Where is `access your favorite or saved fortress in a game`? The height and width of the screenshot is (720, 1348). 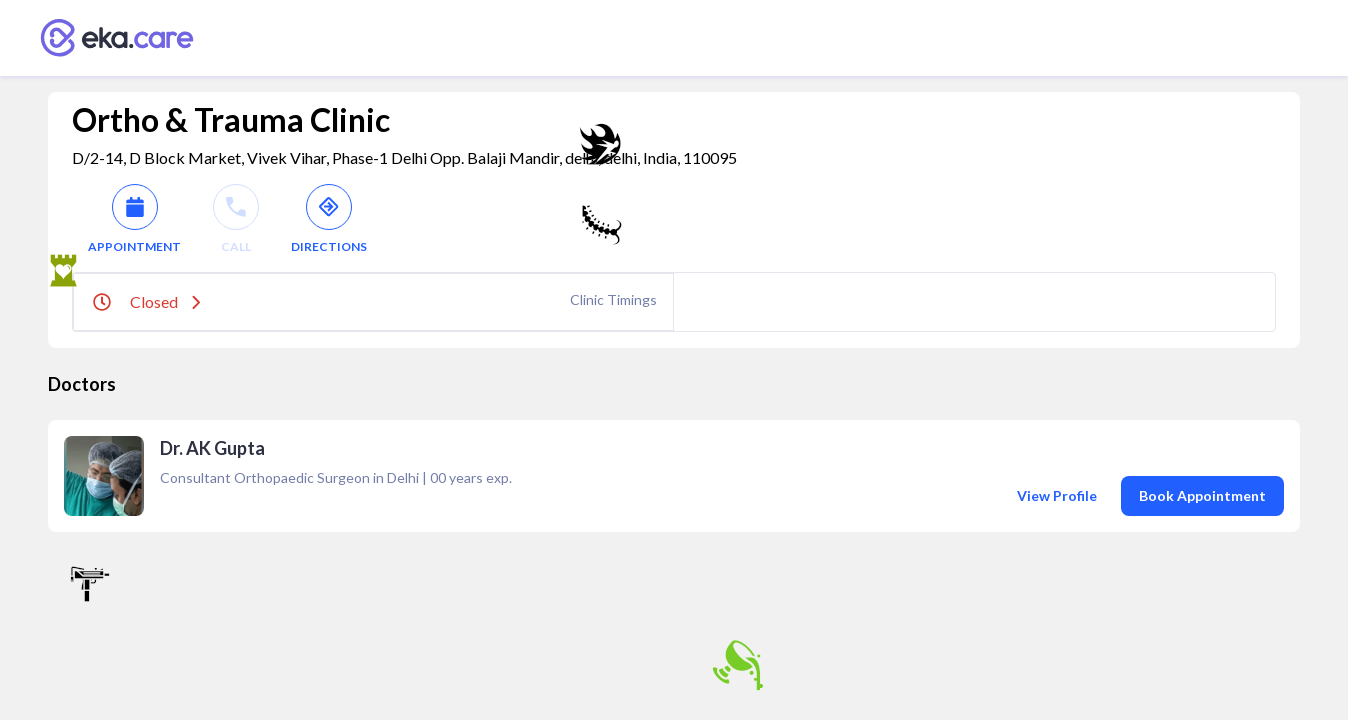 access your favorite or saved fortress in a game is located at coordinates (63, 270).